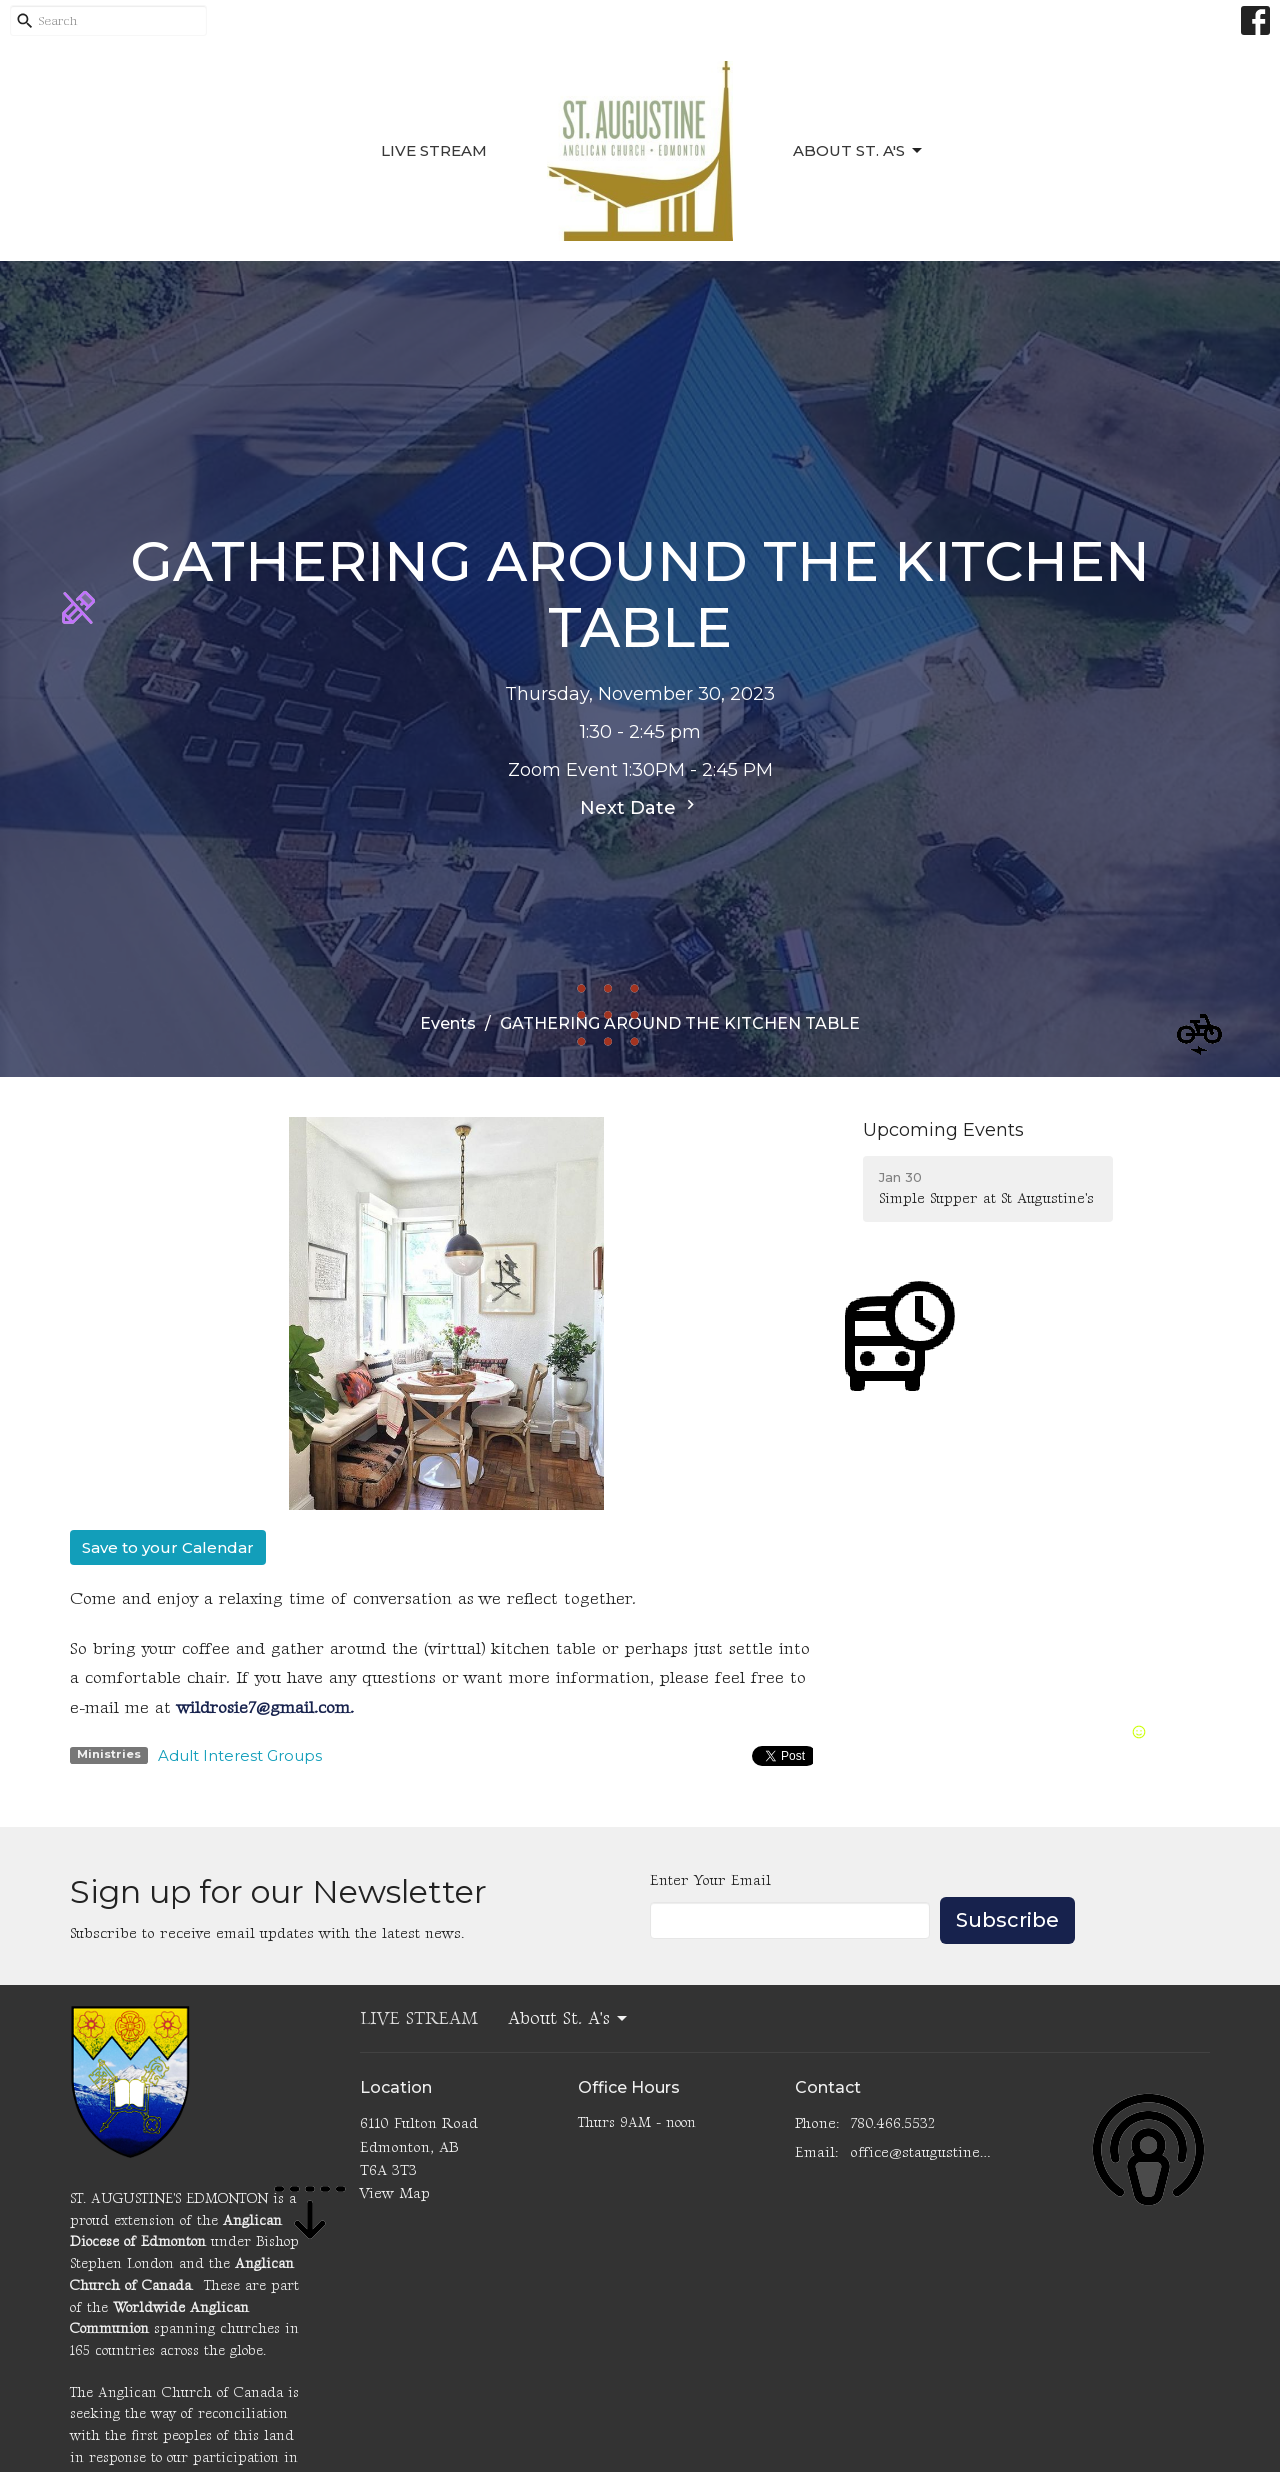  I want to click on expand collapsed content below, so click(310, 2212).